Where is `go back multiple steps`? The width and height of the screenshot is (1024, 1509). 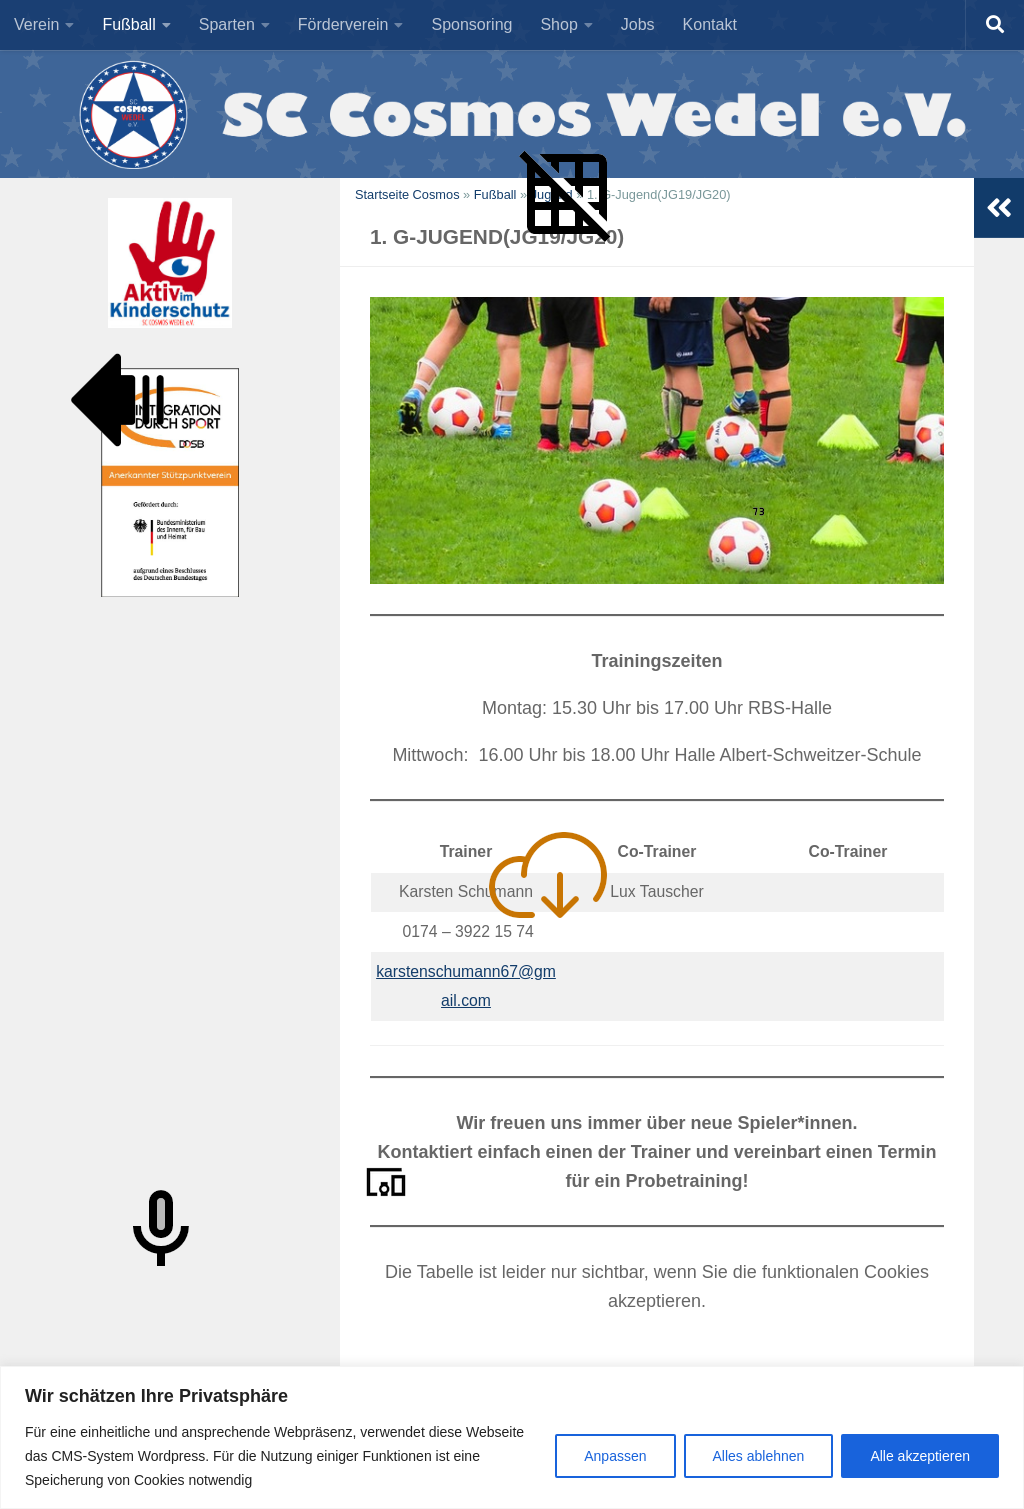
go back multiple steps is located at coordinates (121, 400).